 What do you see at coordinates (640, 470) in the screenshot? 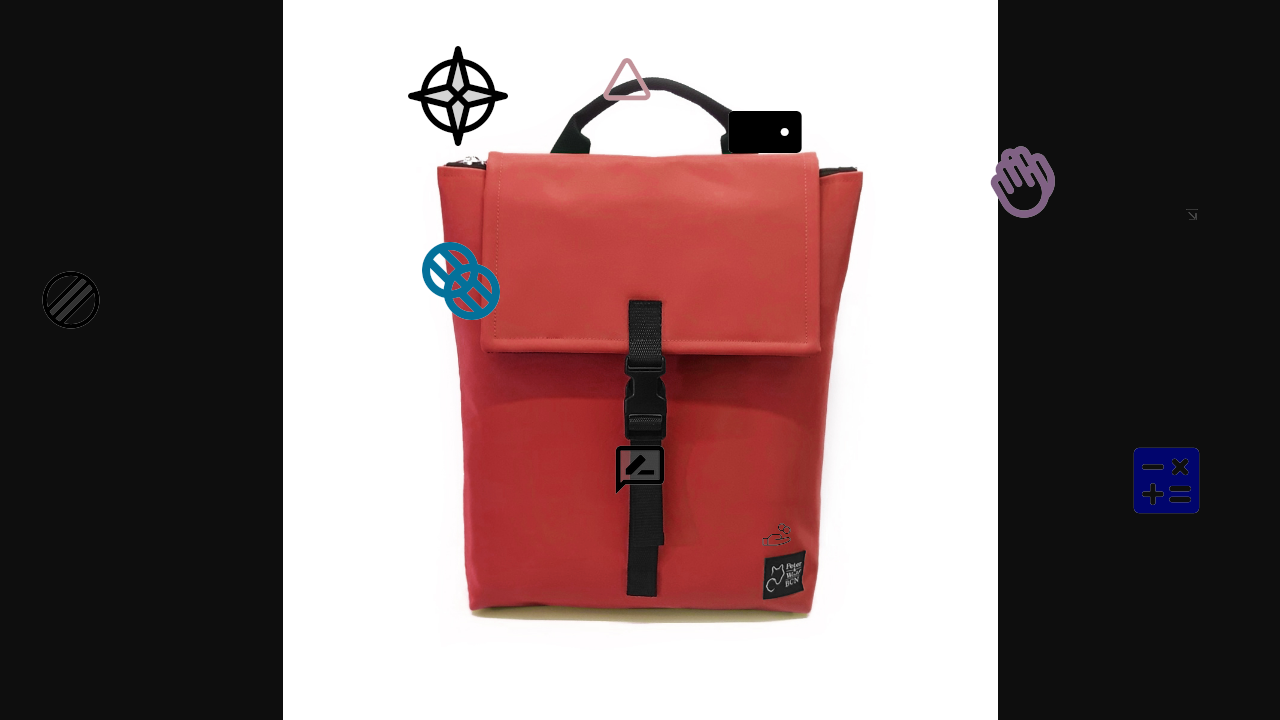
I see `write a review or feedback` at bounding box center [640, 470].